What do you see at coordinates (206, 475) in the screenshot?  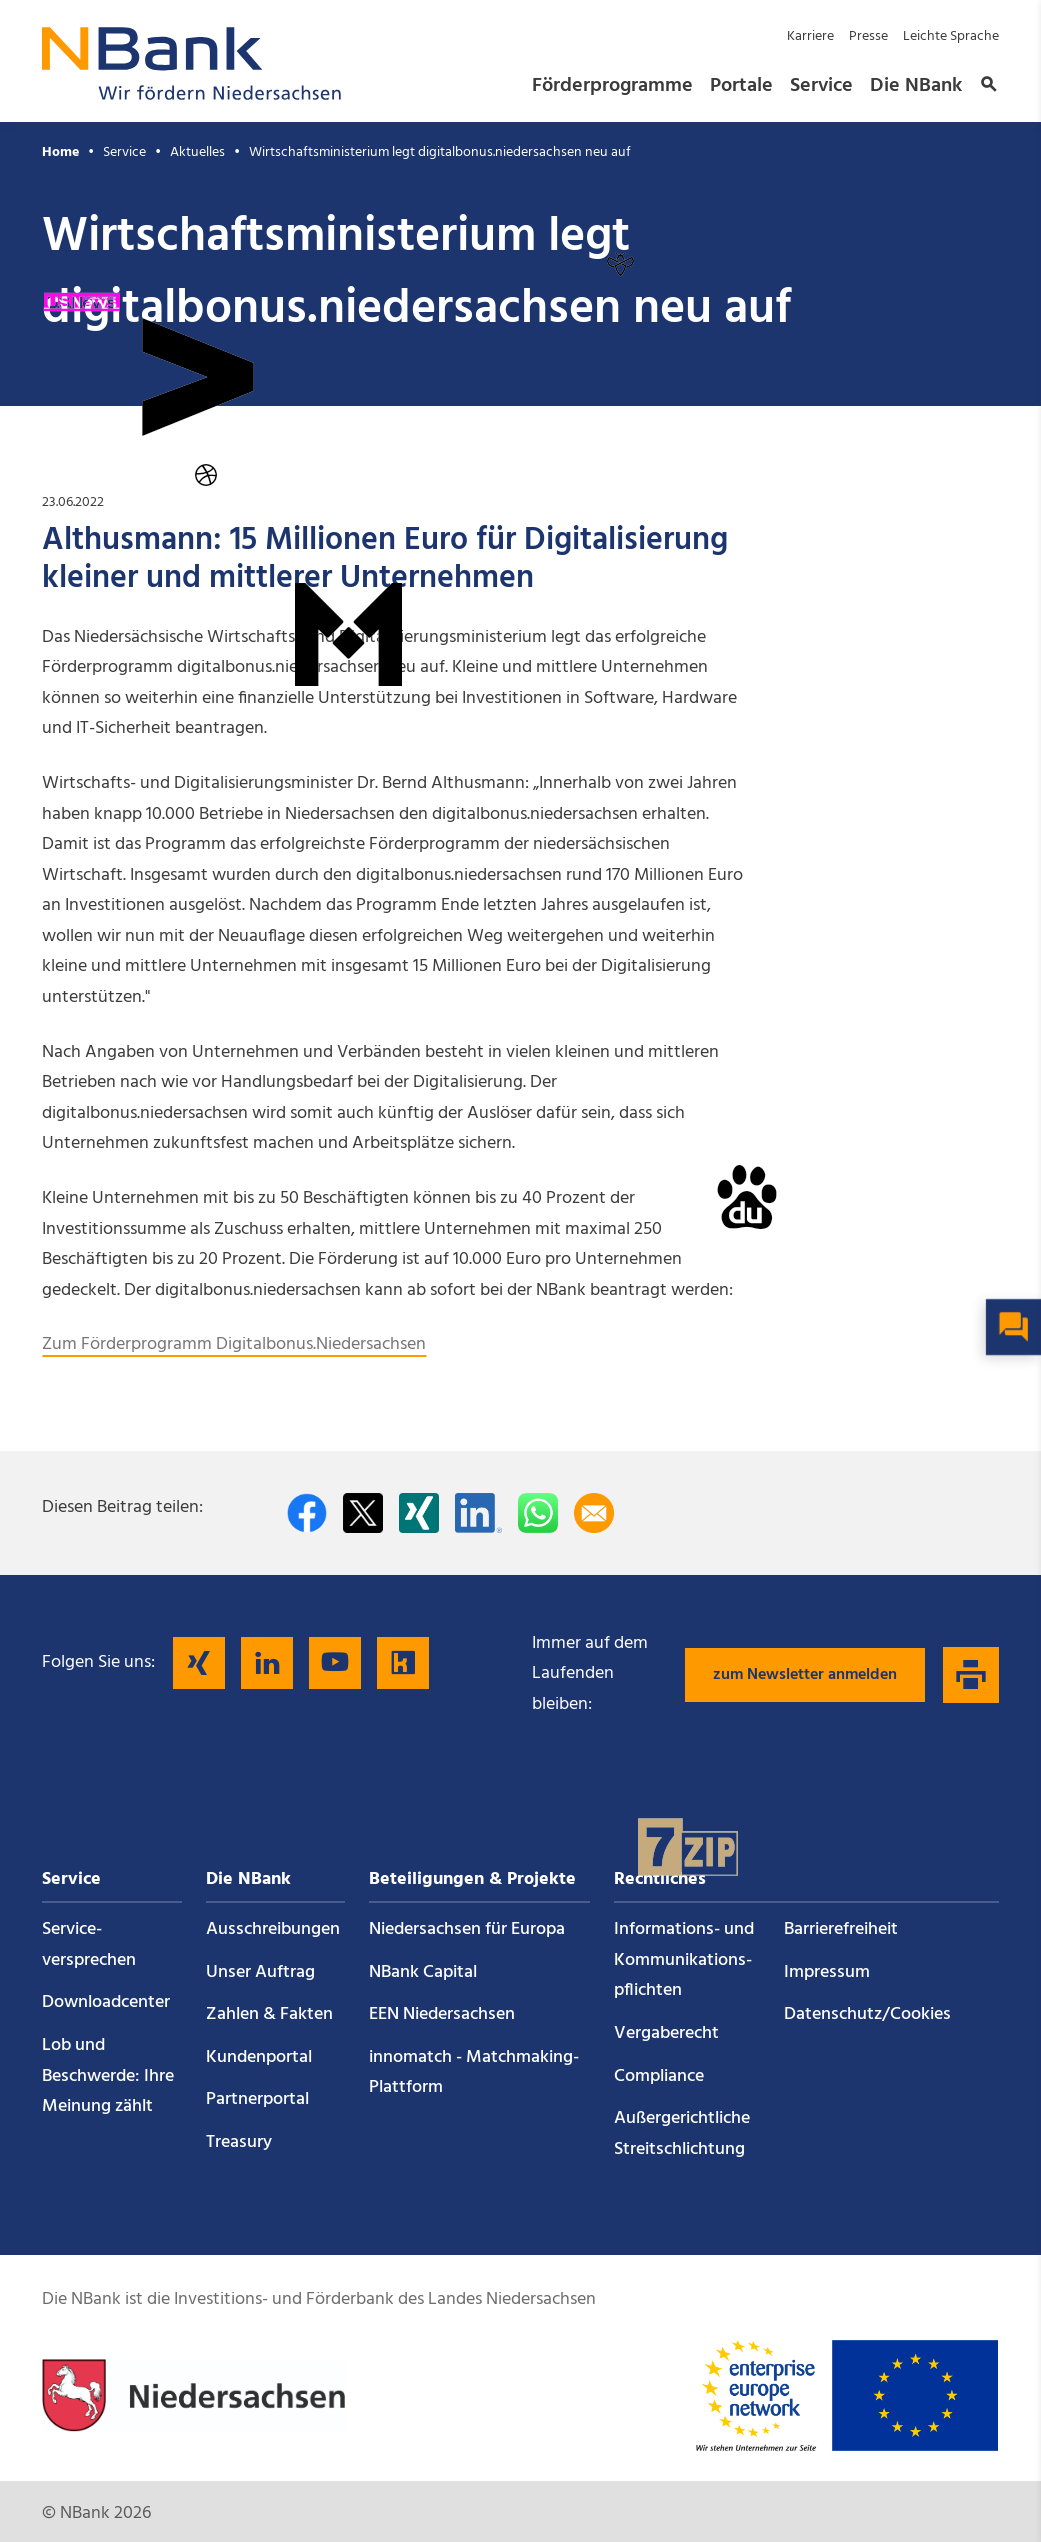 I see `visit dribbble profile or portfolio` at bounding box center [206, 475].